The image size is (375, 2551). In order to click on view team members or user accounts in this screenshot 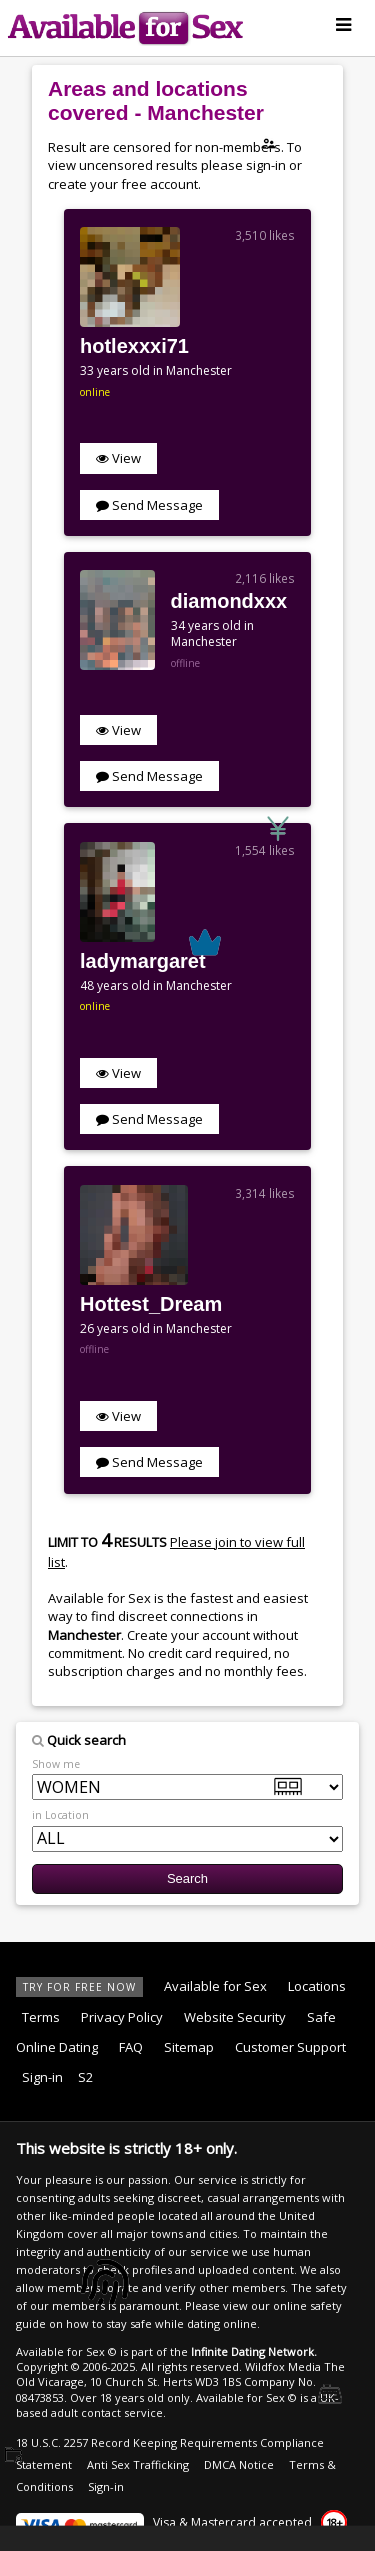, I will do `click(268, 143)`.